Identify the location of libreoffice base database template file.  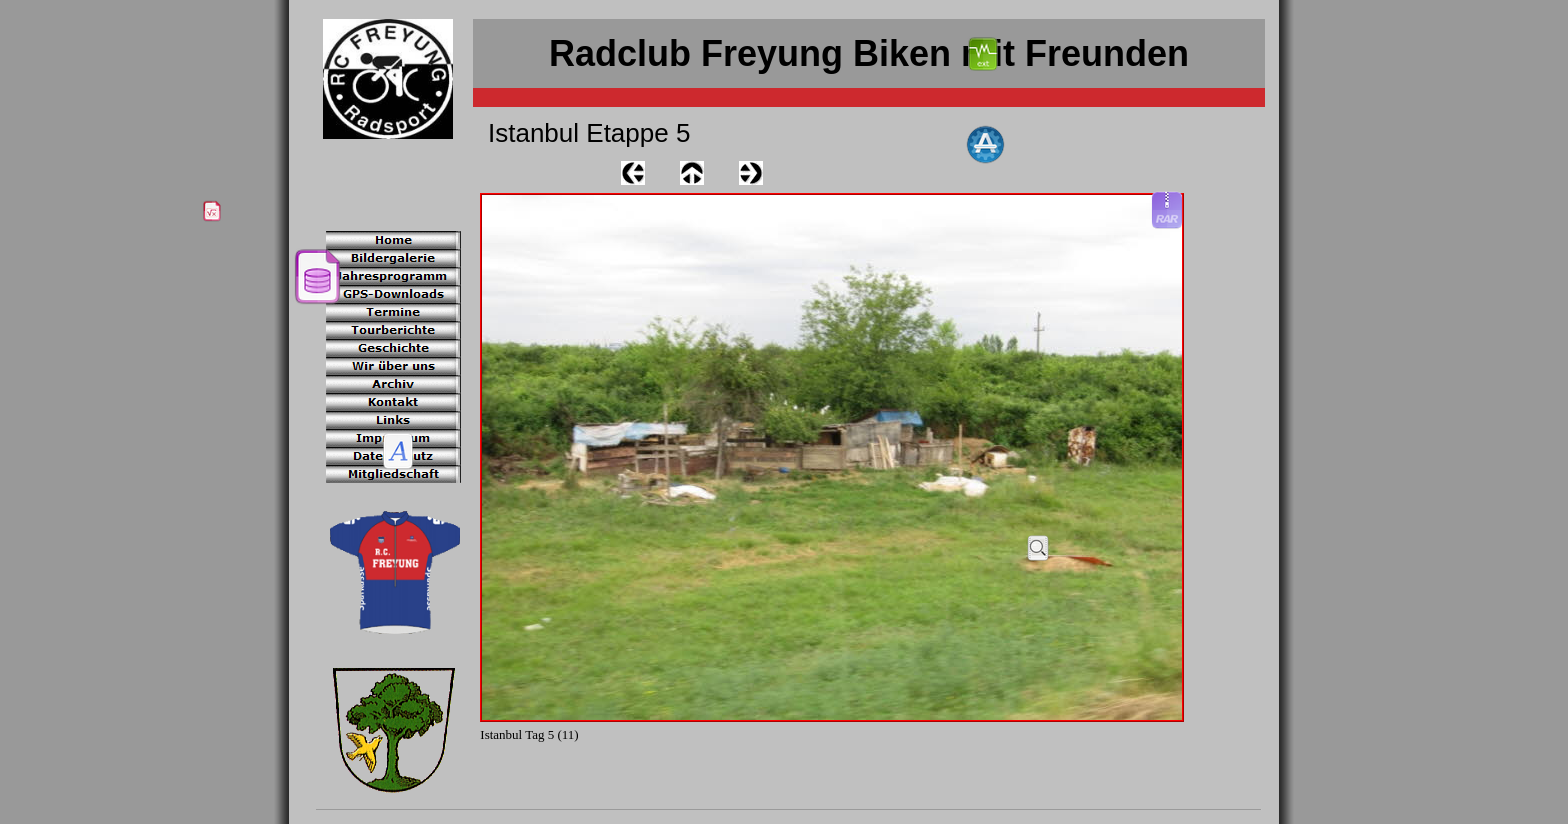
(317, 276).